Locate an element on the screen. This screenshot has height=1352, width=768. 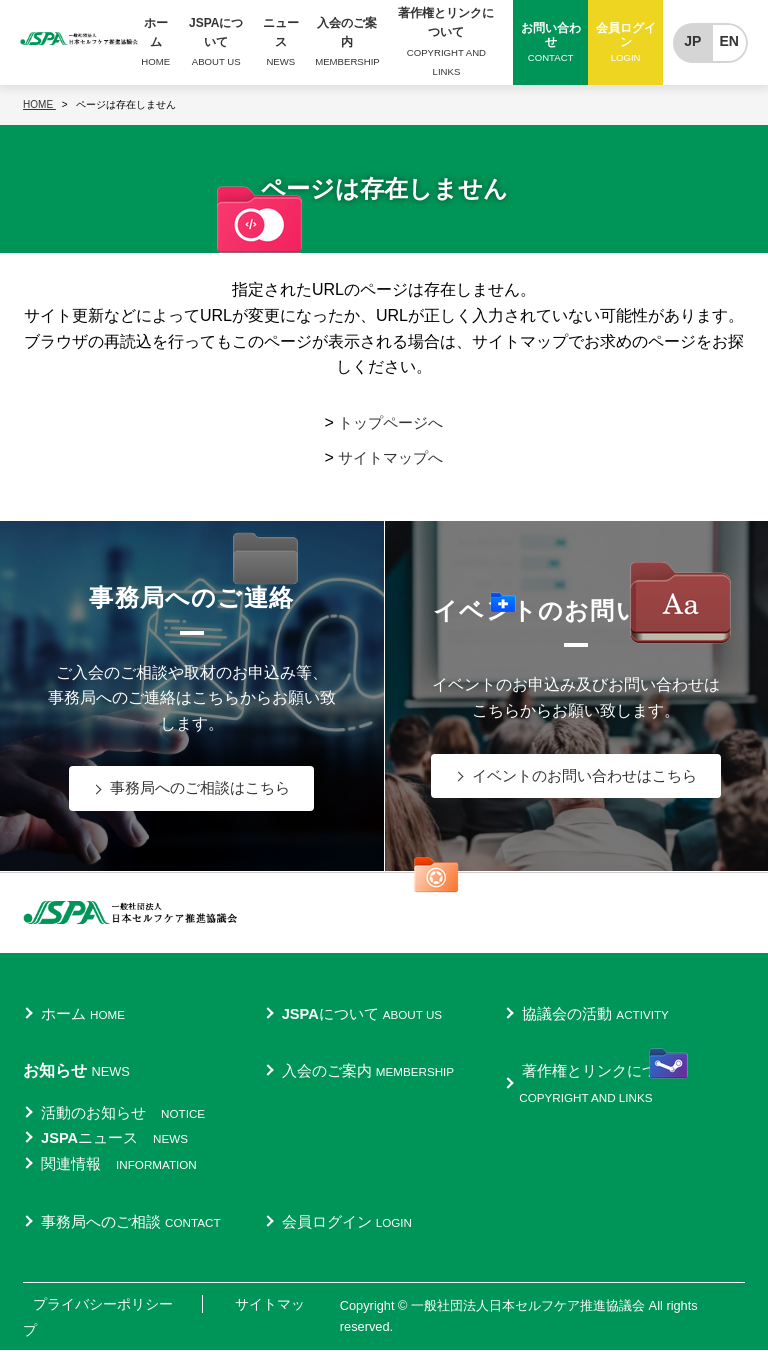
open folder containing files or documents is located at coordinates (265, 558).